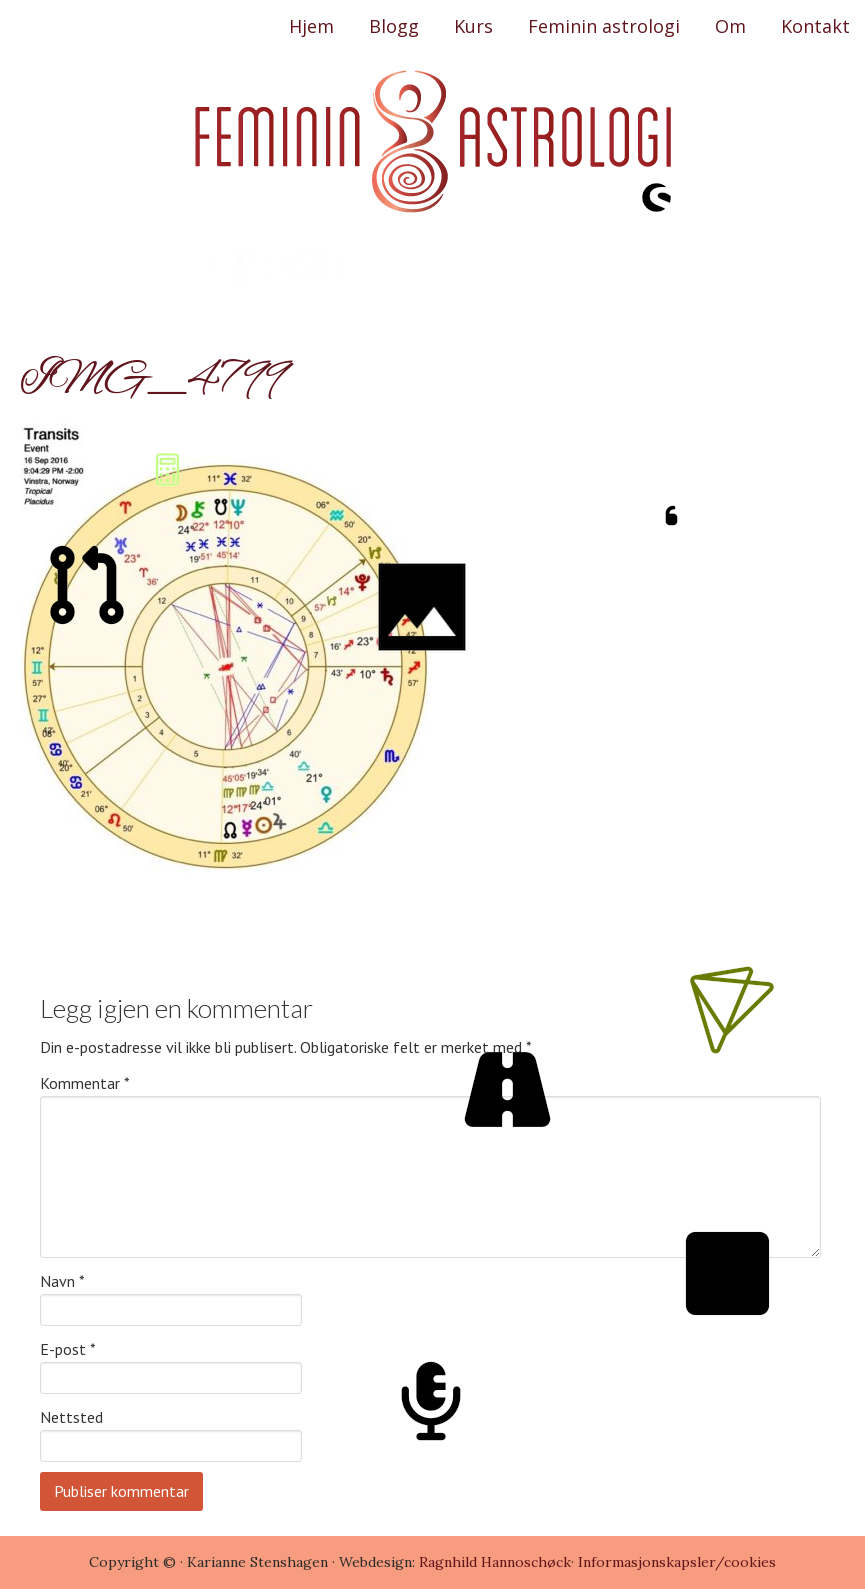 The height and width of the screenshot is (1589, 865). Describe the element at coordinates (431, 1401) in the screenshot. I see `tap to record audio or voice message` at that location.